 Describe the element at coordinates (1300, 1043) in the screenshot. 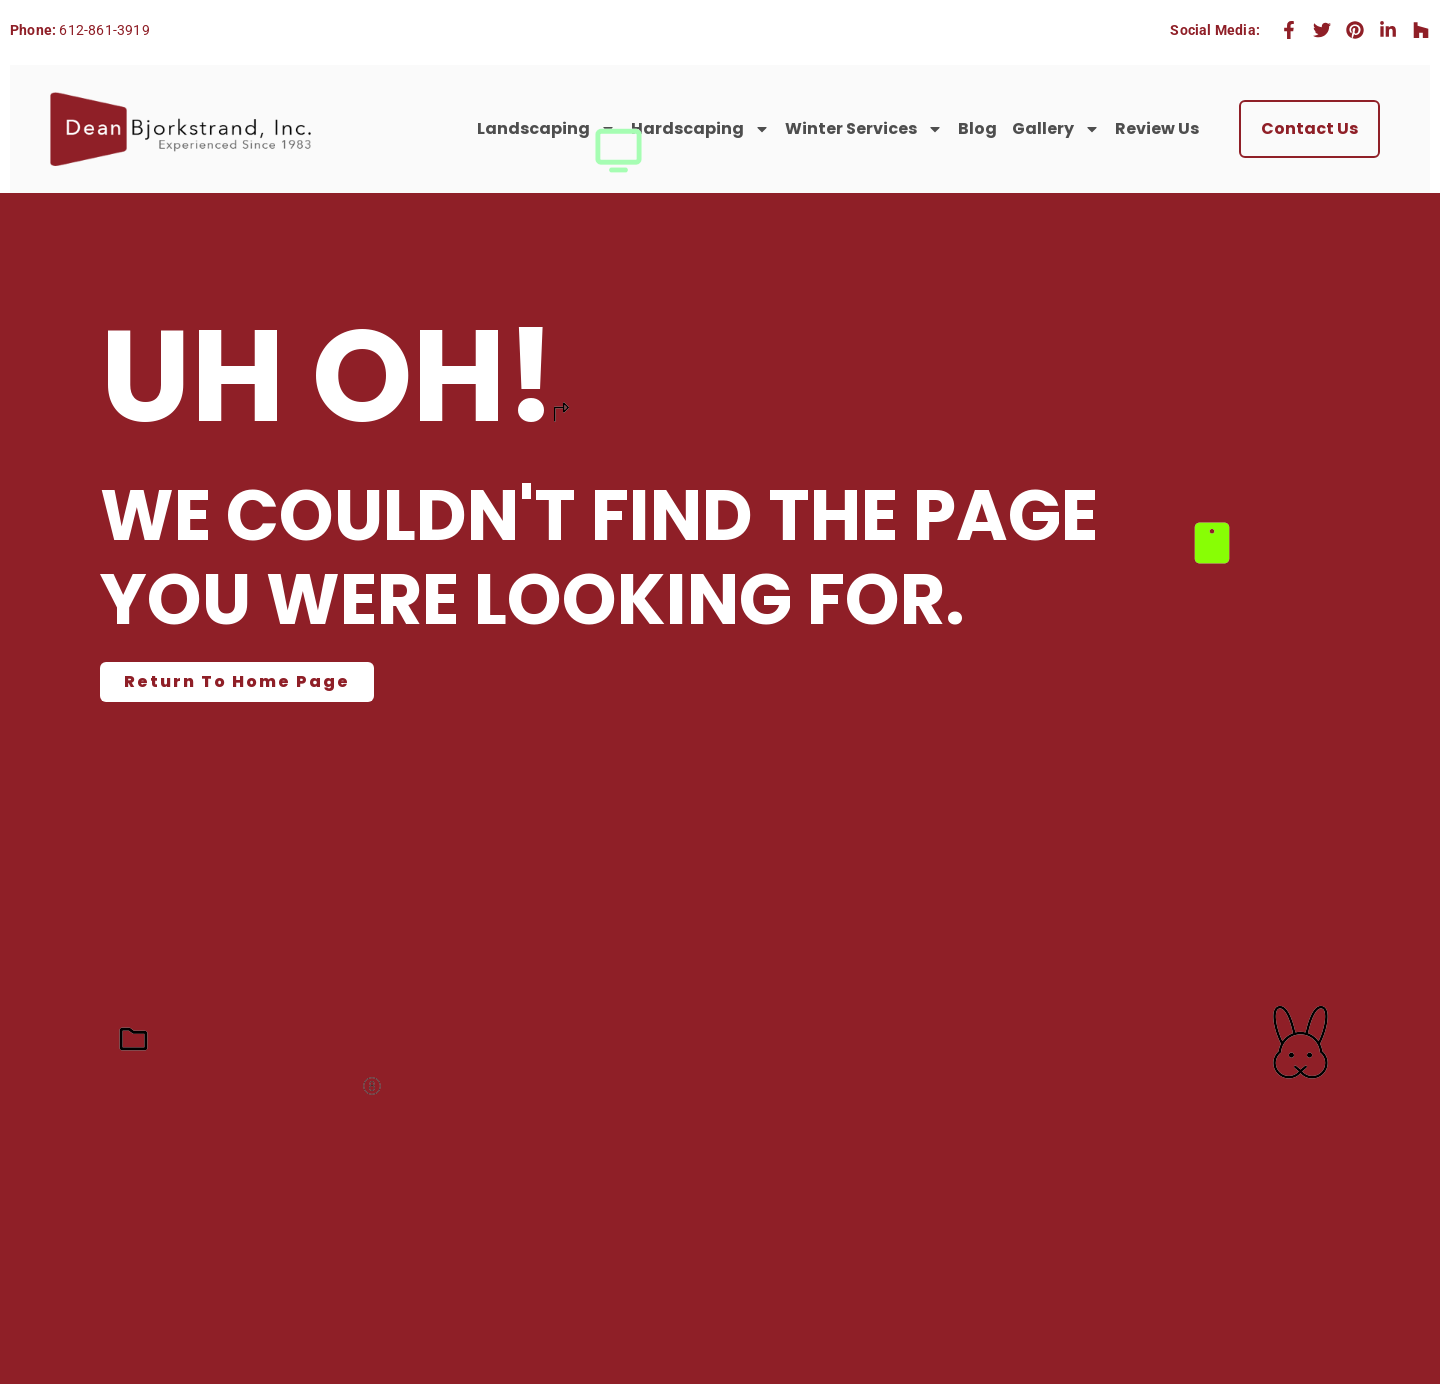

I see `access pet or animal-related features` at that location.